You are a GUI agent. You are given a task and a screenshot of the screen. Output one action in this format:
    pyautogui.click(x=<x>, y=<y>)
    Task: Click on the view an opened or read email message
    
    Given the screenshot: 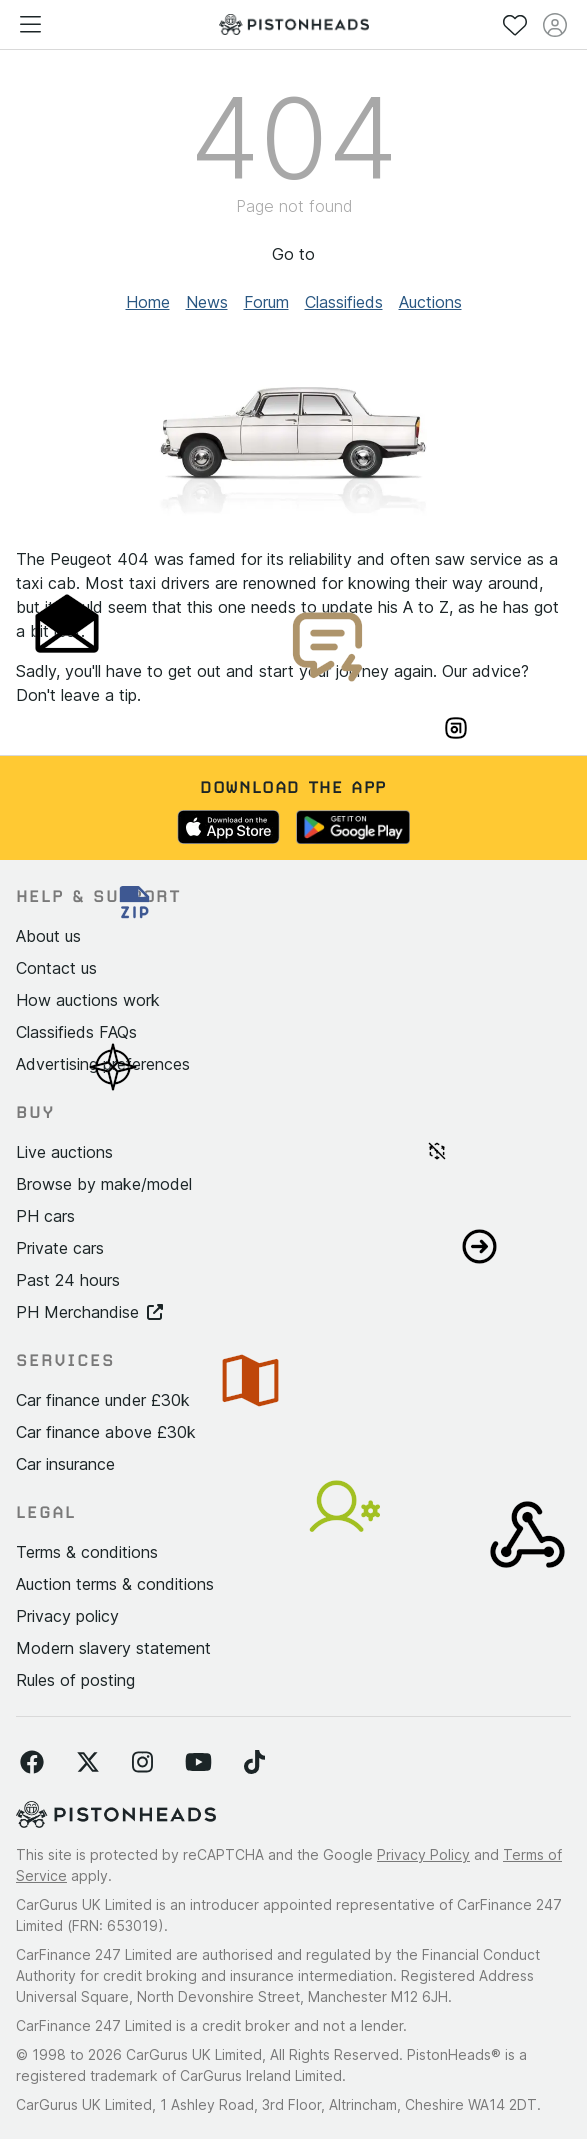 What is the action you would take?
    pyautogui.click(x=67, y=626)
    